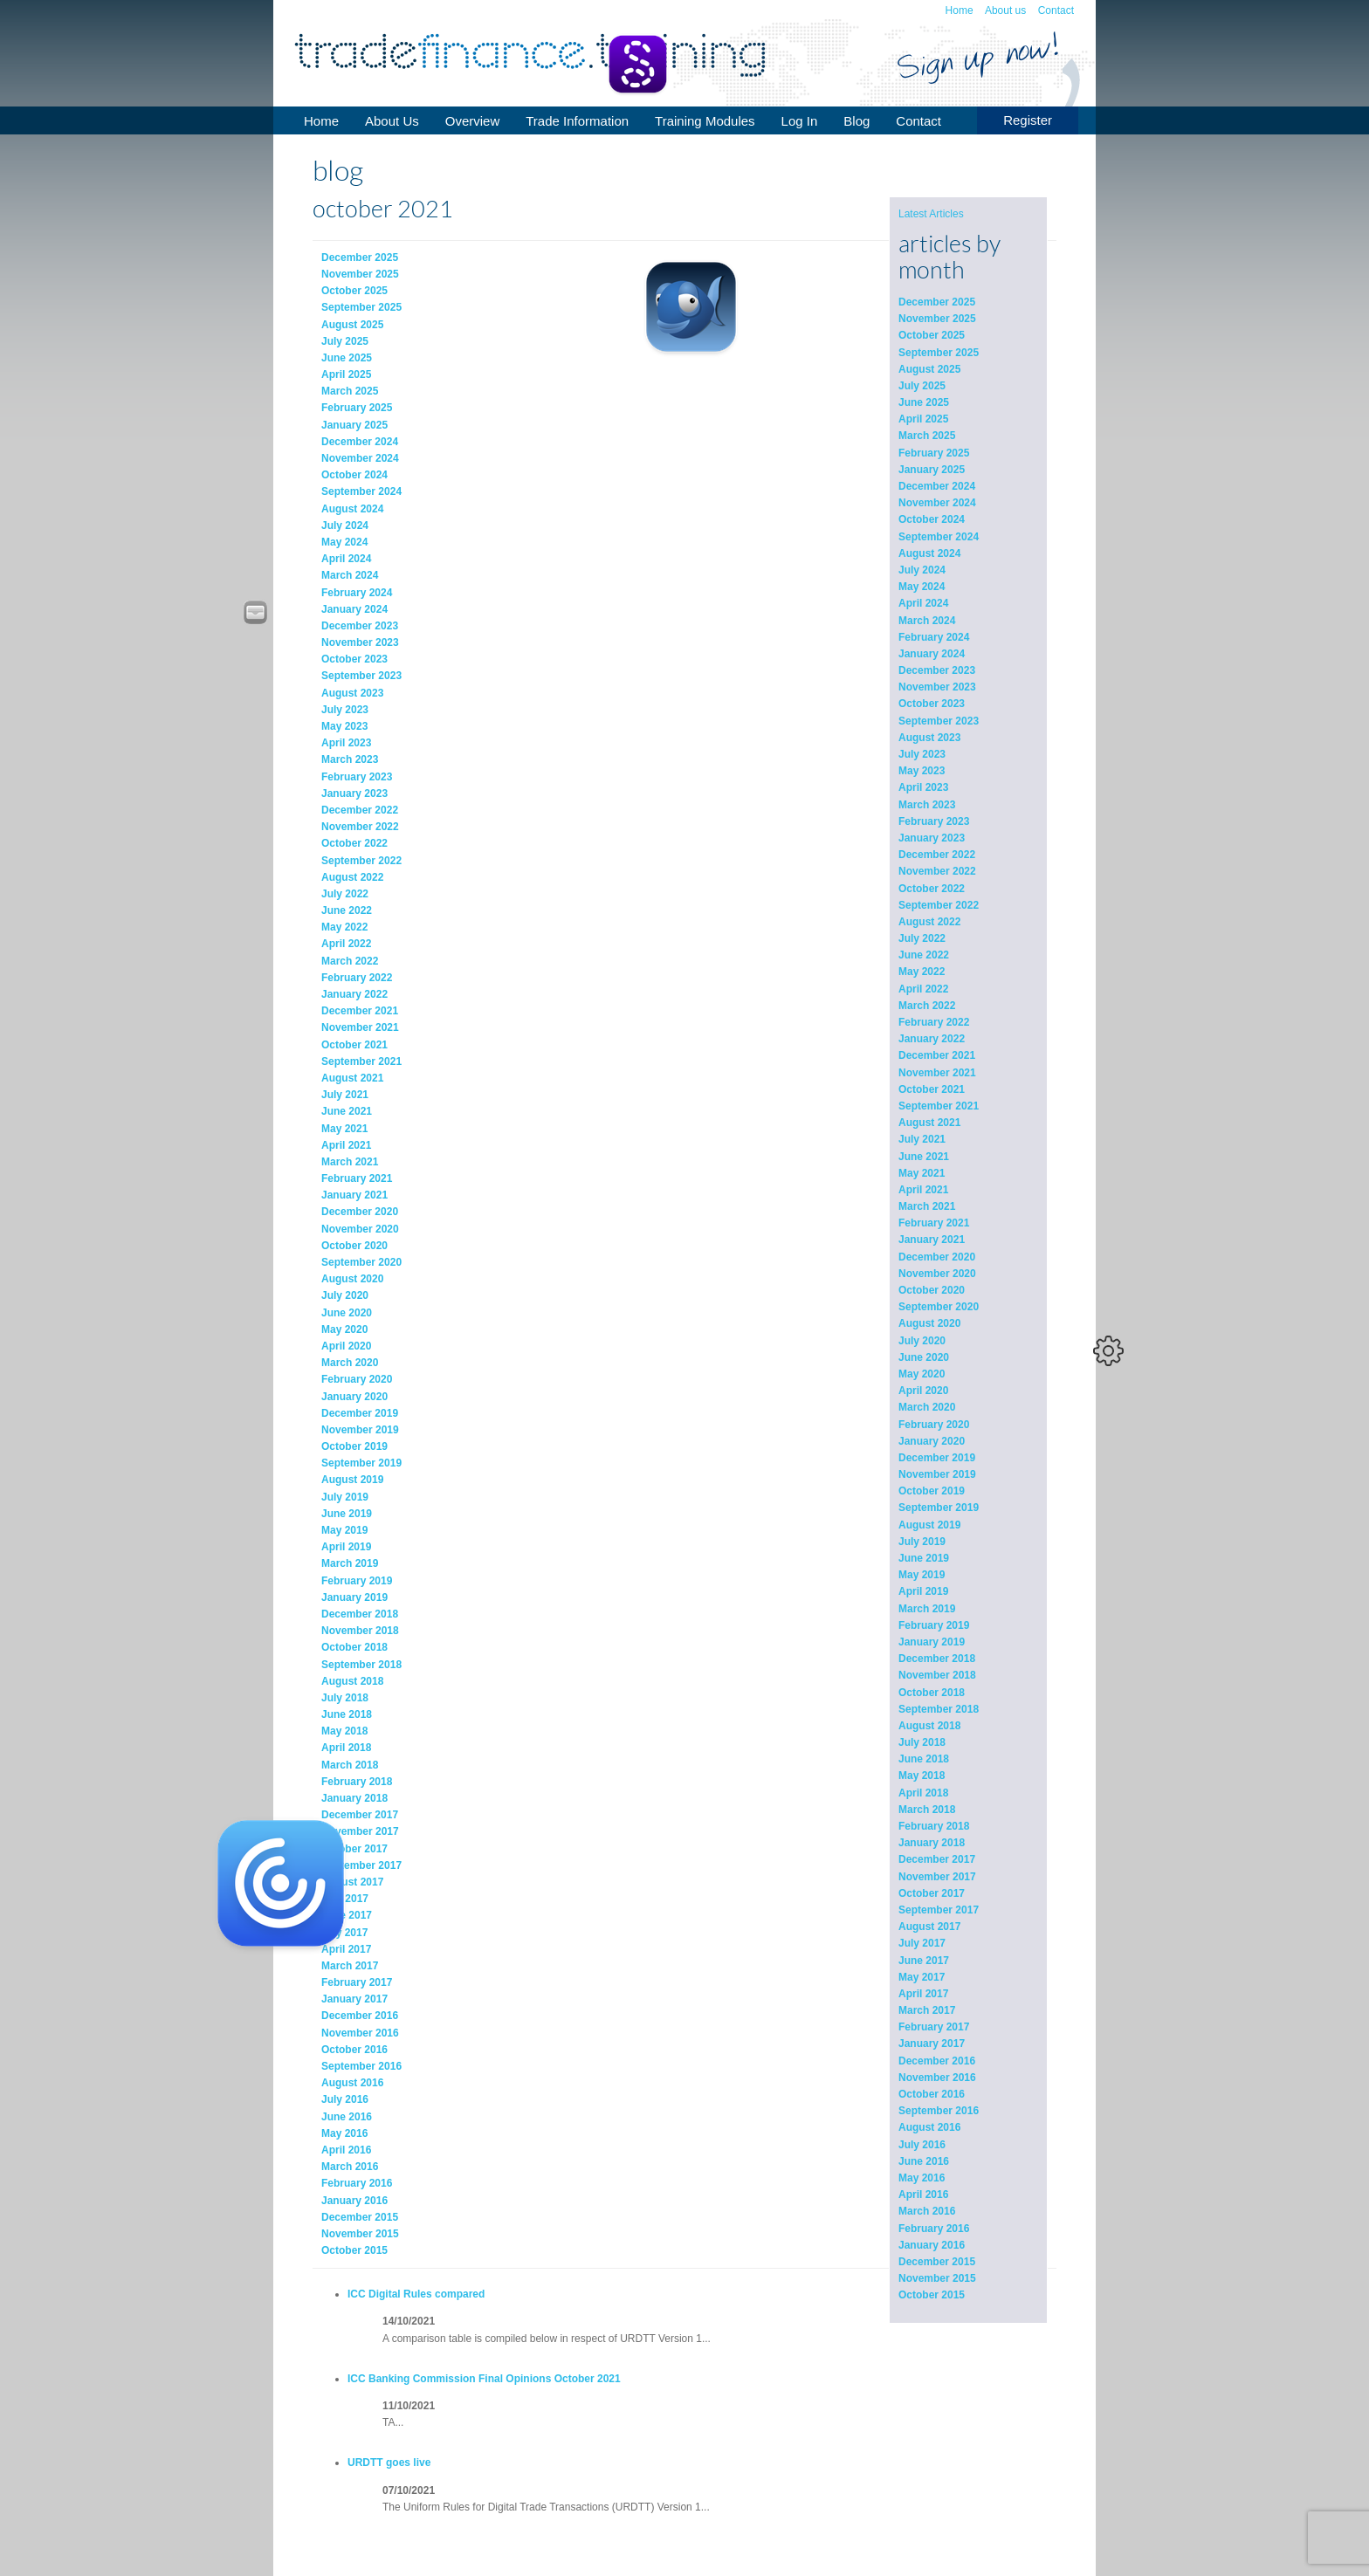  What do you see at coordinates (280, 1883) in the screenshot?
I see `open the receiver app` at bounding box center [280, 1883].